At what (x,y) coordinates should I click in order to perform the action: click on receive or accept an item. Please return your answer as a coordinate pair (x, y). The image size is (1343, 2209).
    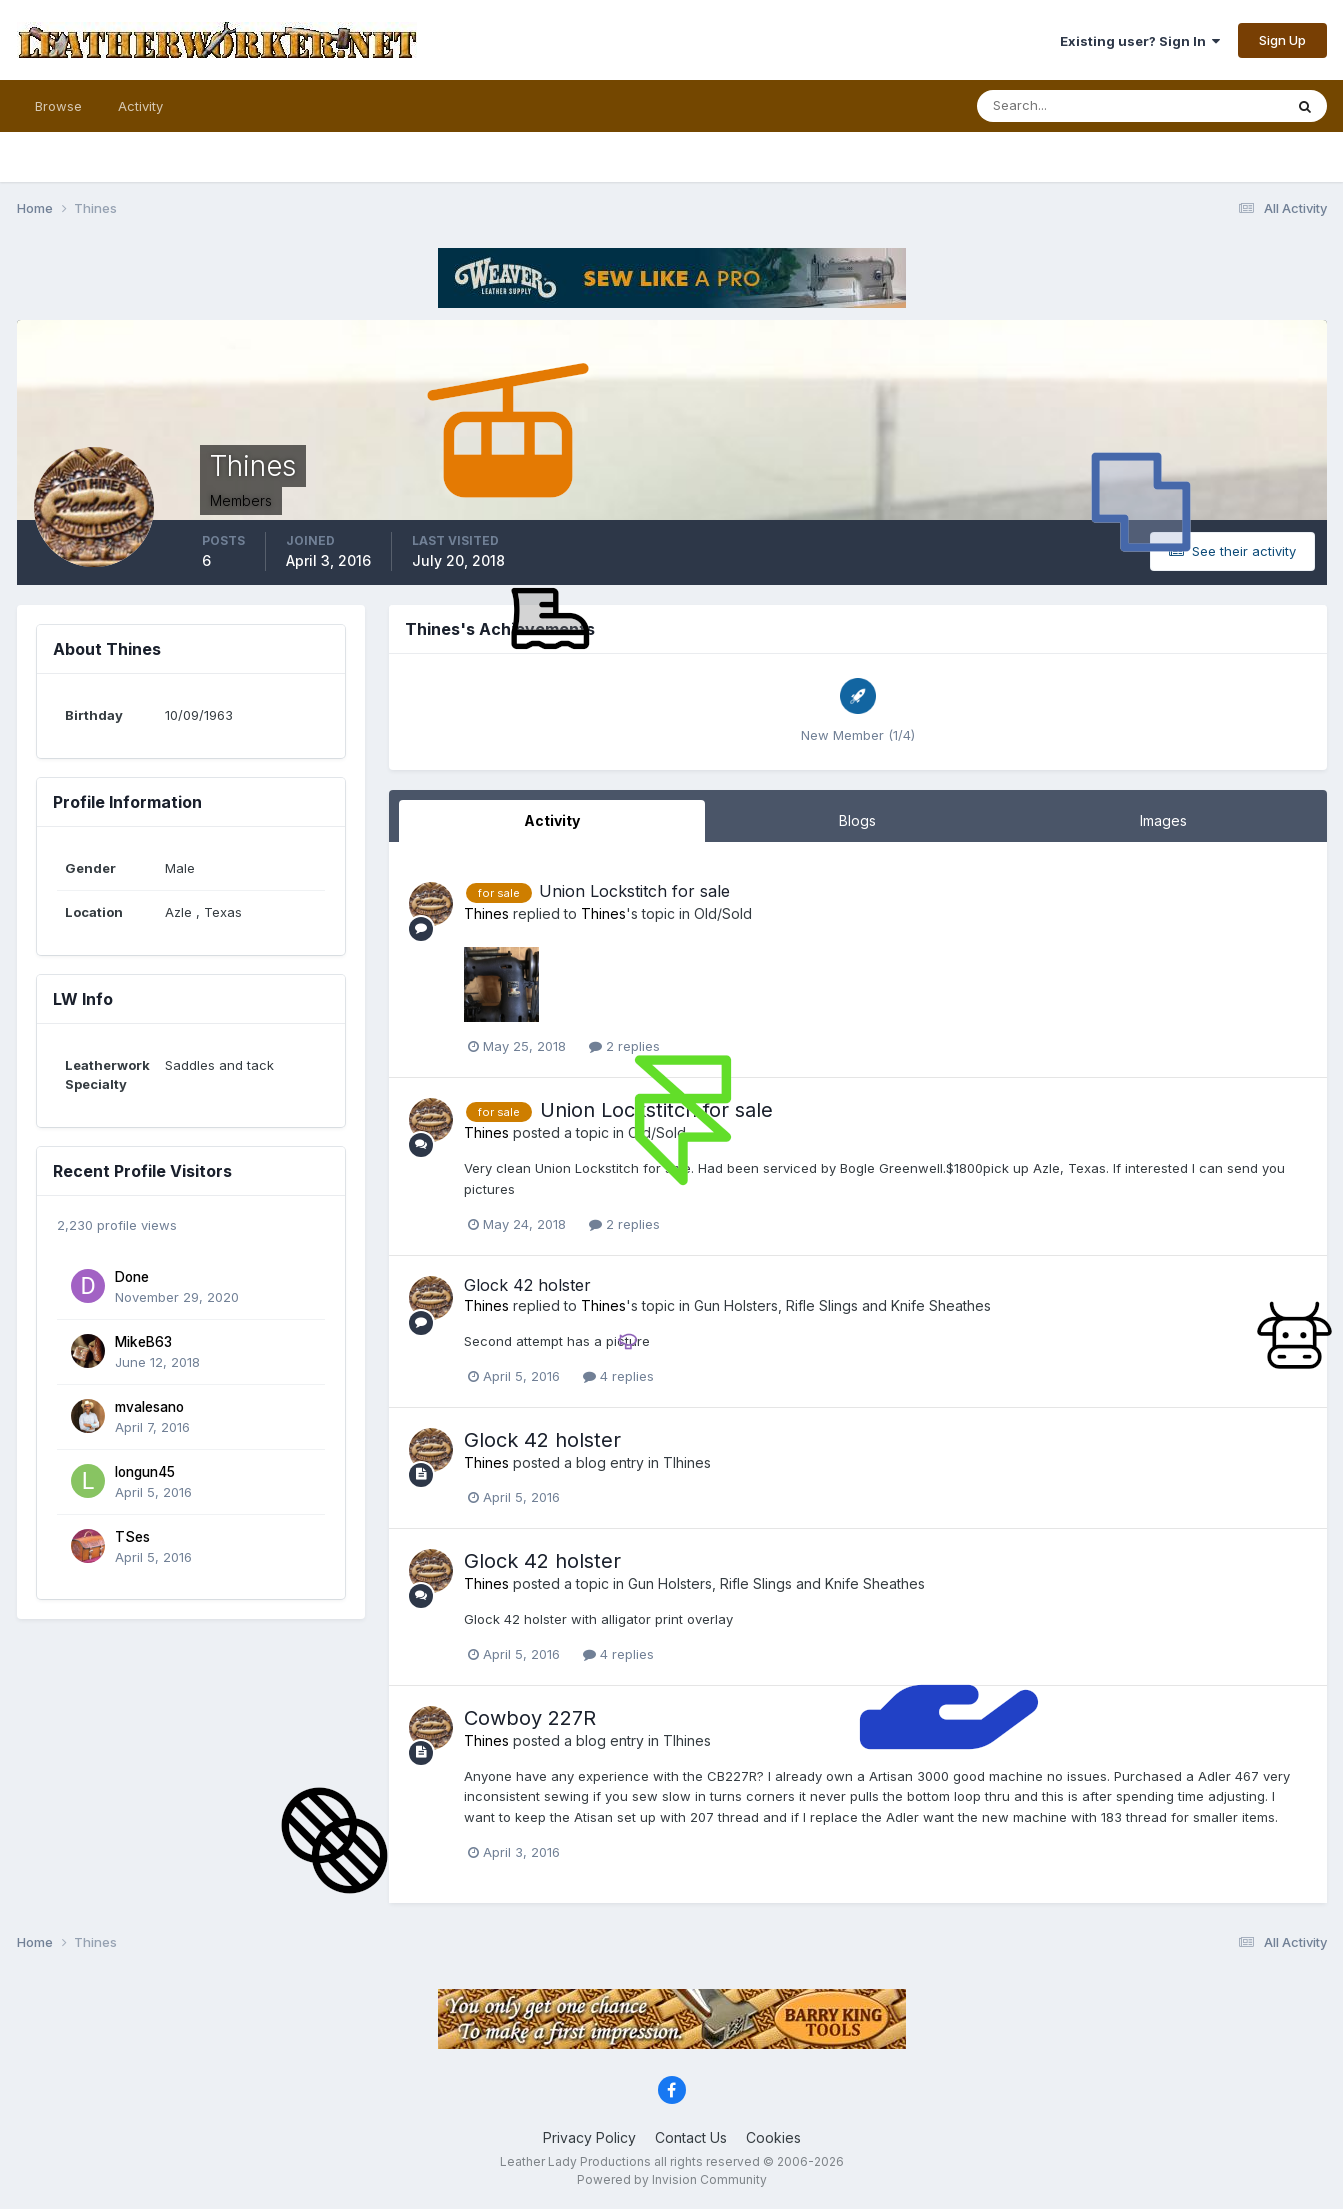
    Looking at the image, I should click on (949, 1670).